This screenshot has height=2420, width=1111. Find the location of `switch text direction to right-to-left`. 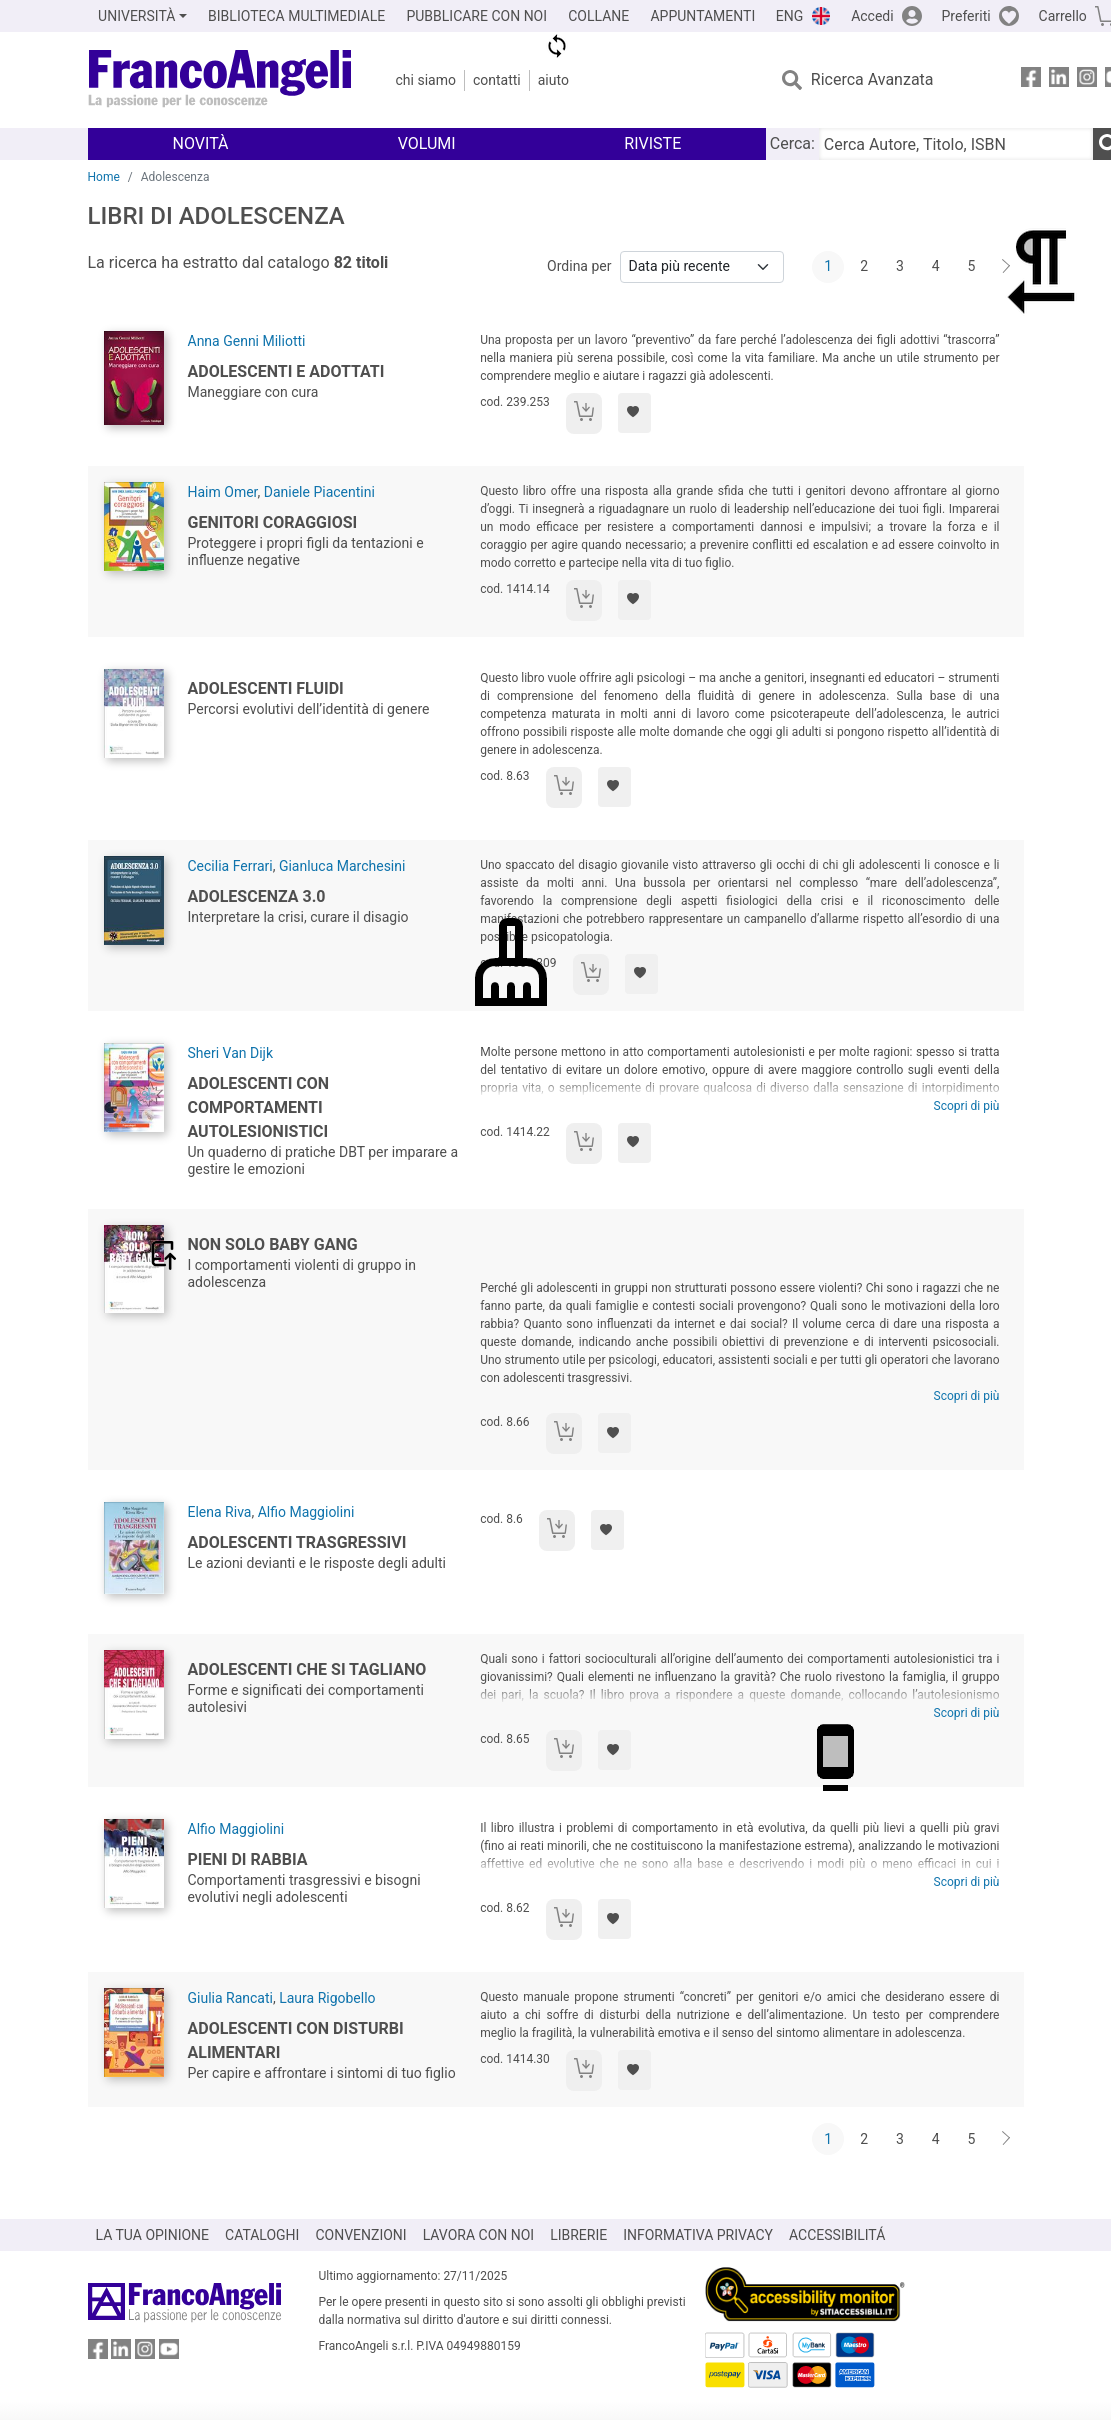

switch text direction to right-to-left is located at coordinates (1041, 272).